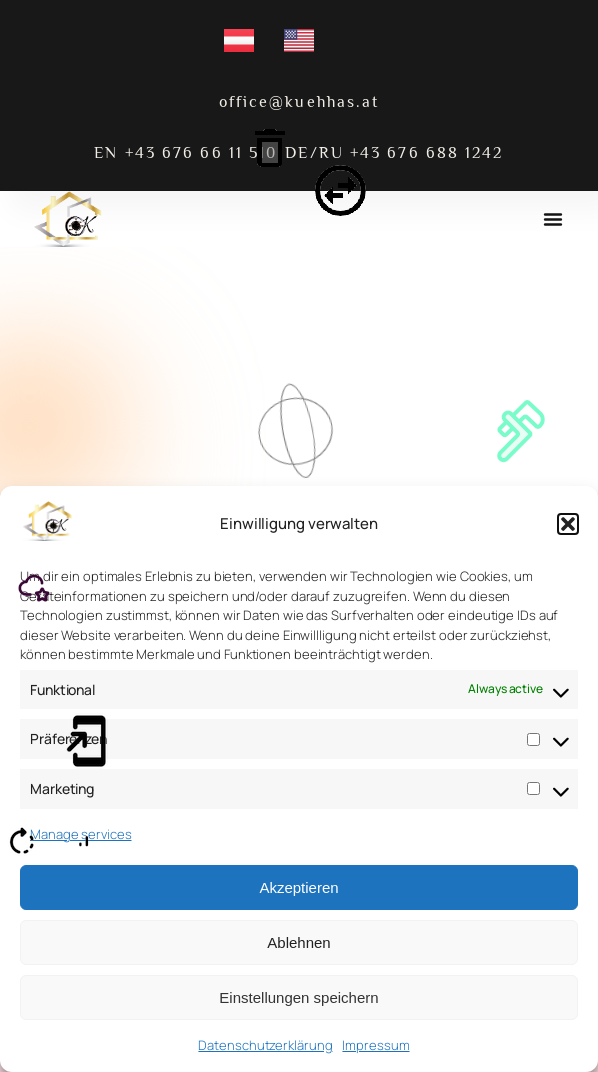  I want to click on add this page to home screen, so click(87, 741).